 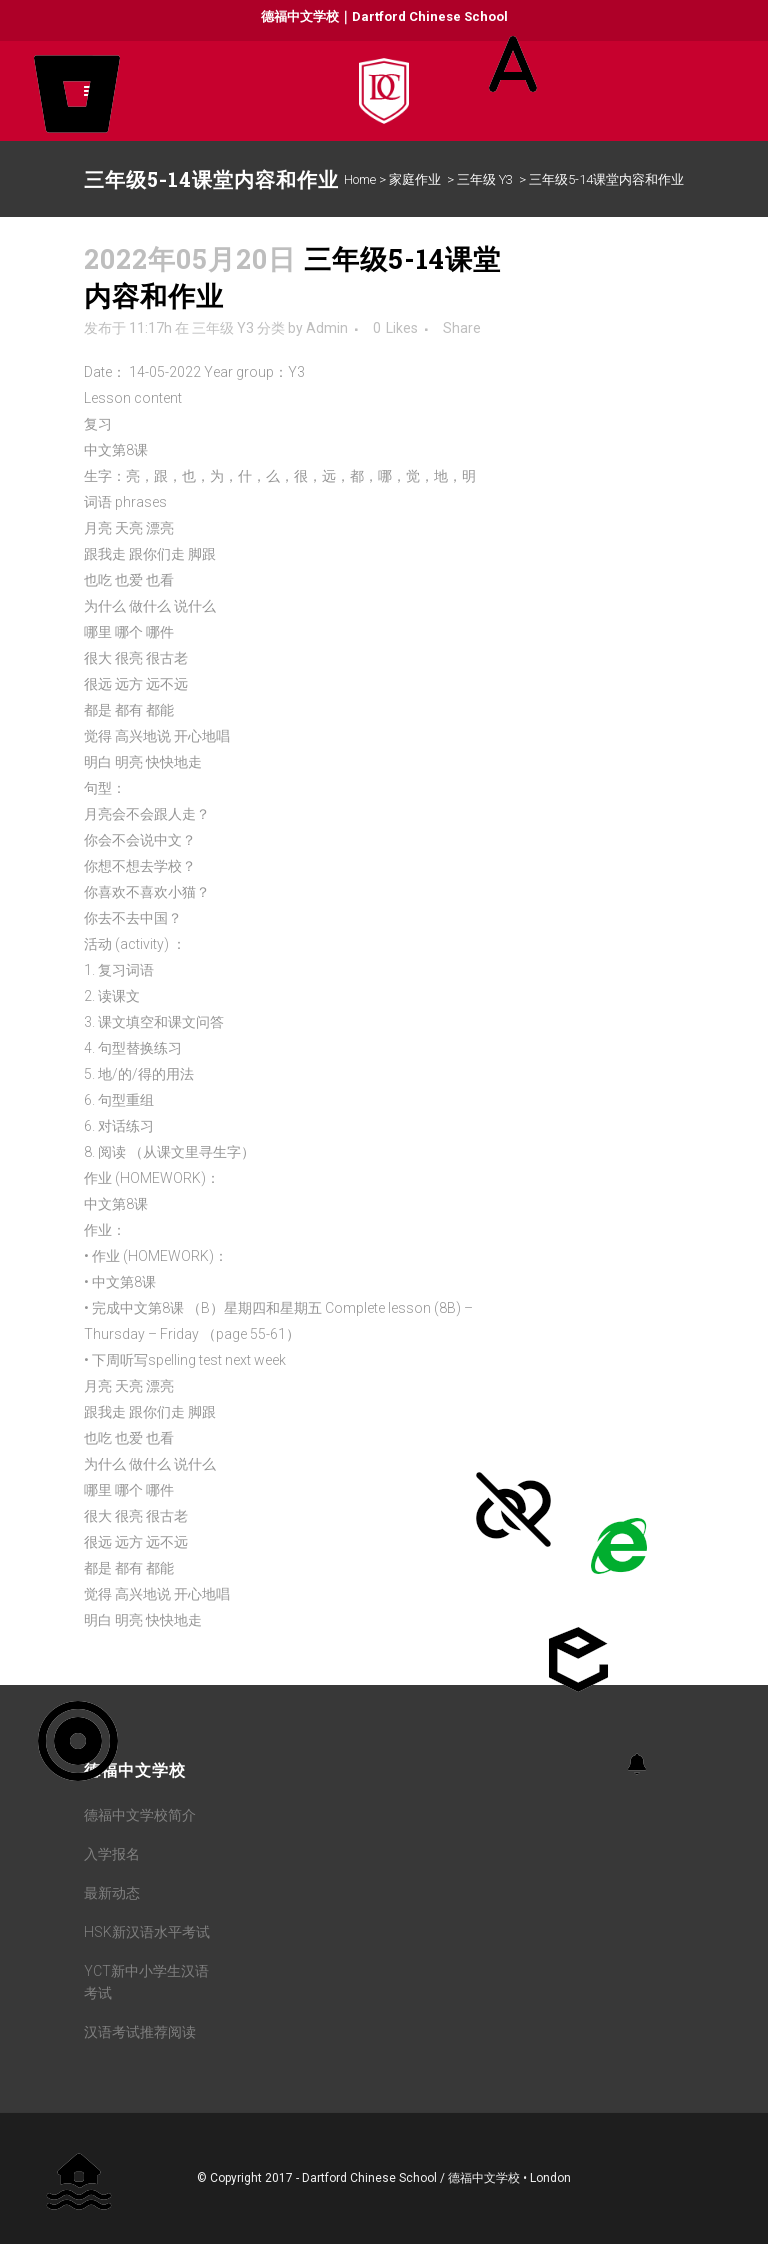 I want to click on myget package hosting service logo, so click(x=578, y=1659).